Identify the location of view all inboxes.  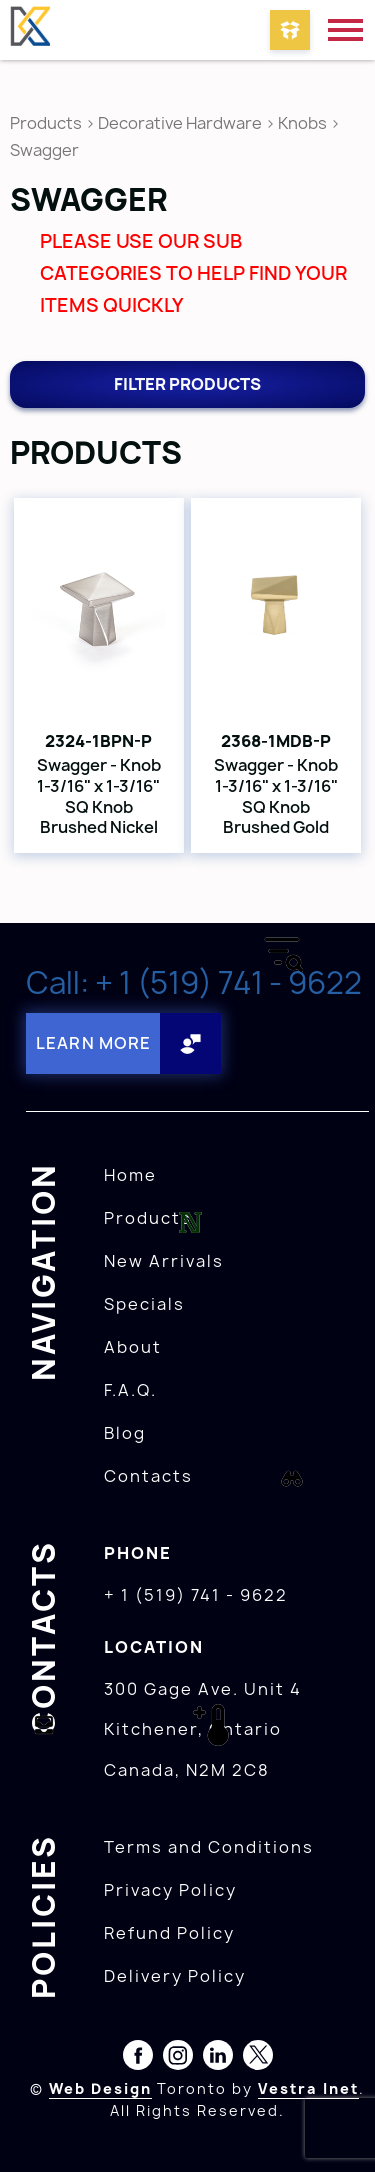
(44, 1725).